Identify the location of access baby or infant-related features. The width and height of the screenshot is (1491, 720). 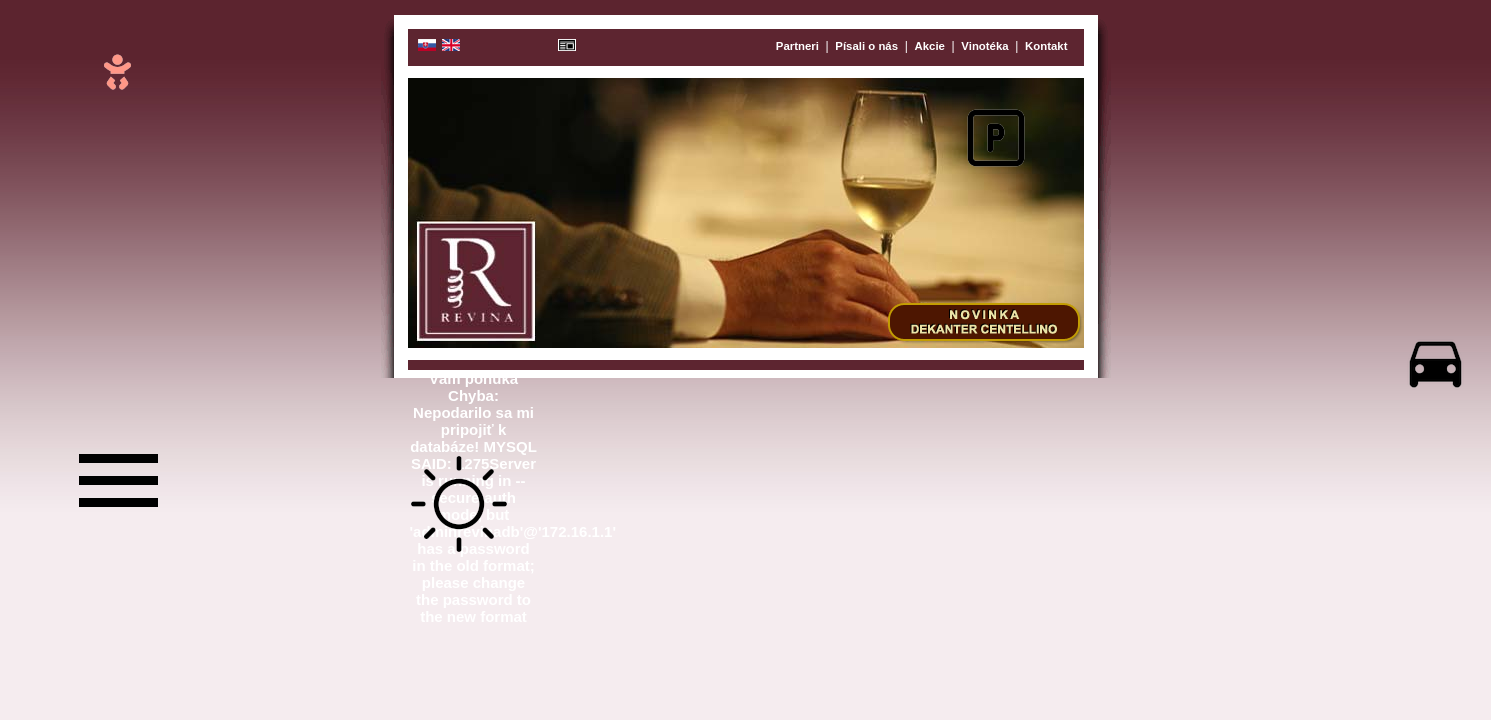
(117, 71).